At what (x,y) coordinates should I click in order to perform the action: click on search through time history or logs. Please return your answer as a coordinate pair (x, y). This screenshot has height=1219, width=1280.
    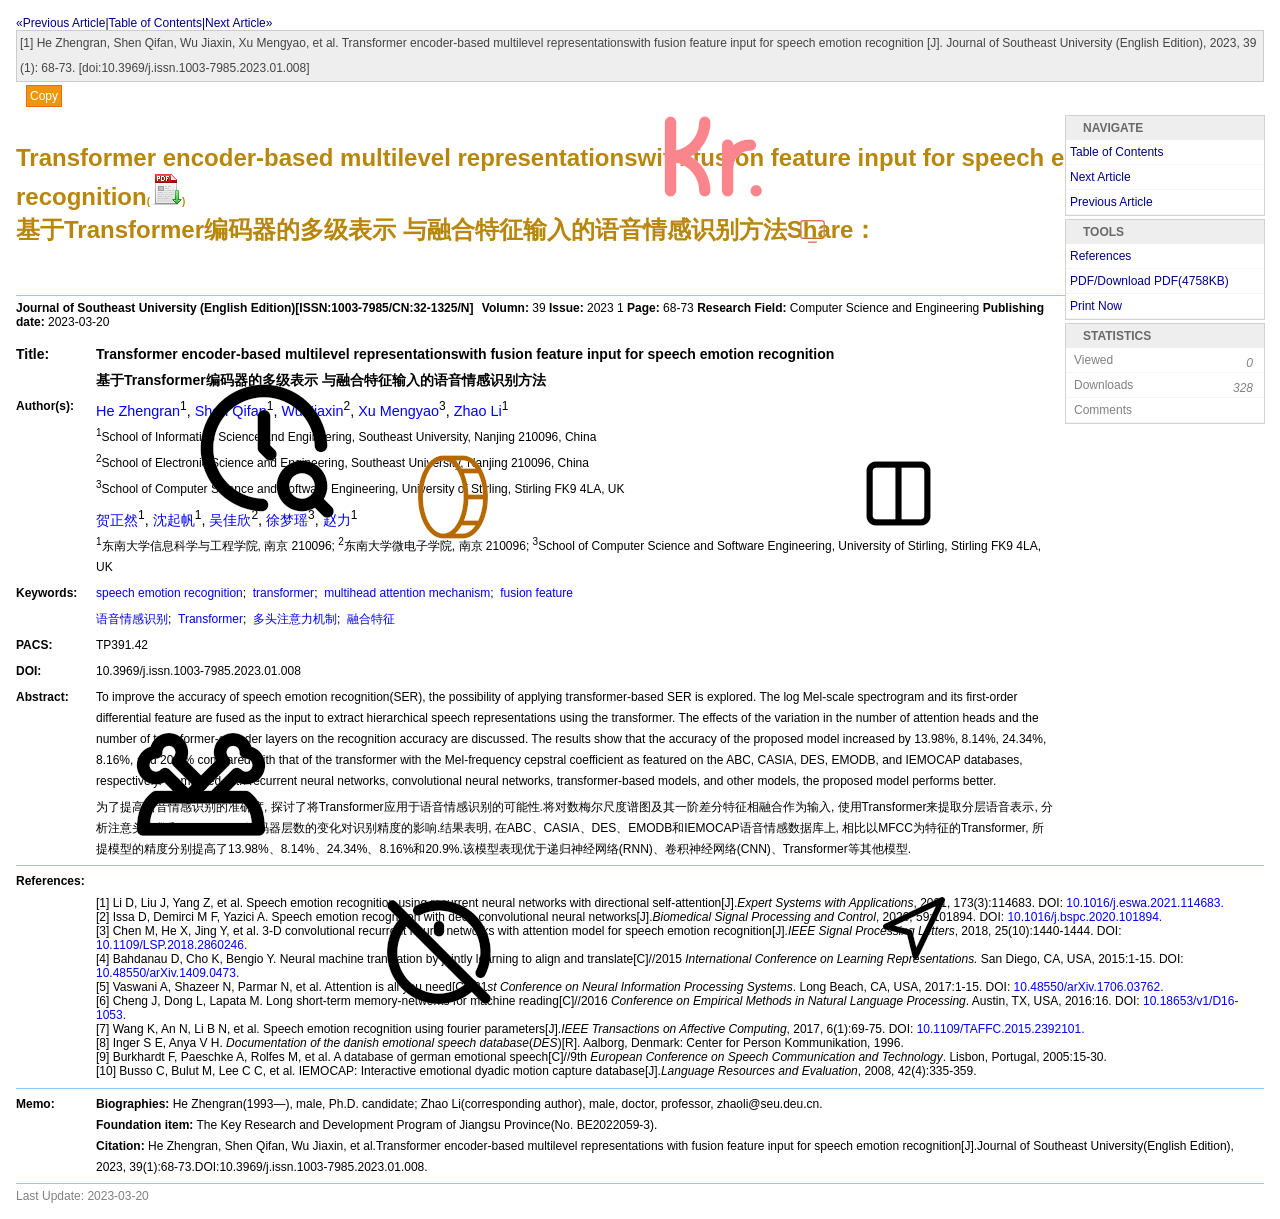
    Looking at the image, I should click on (264, 448).